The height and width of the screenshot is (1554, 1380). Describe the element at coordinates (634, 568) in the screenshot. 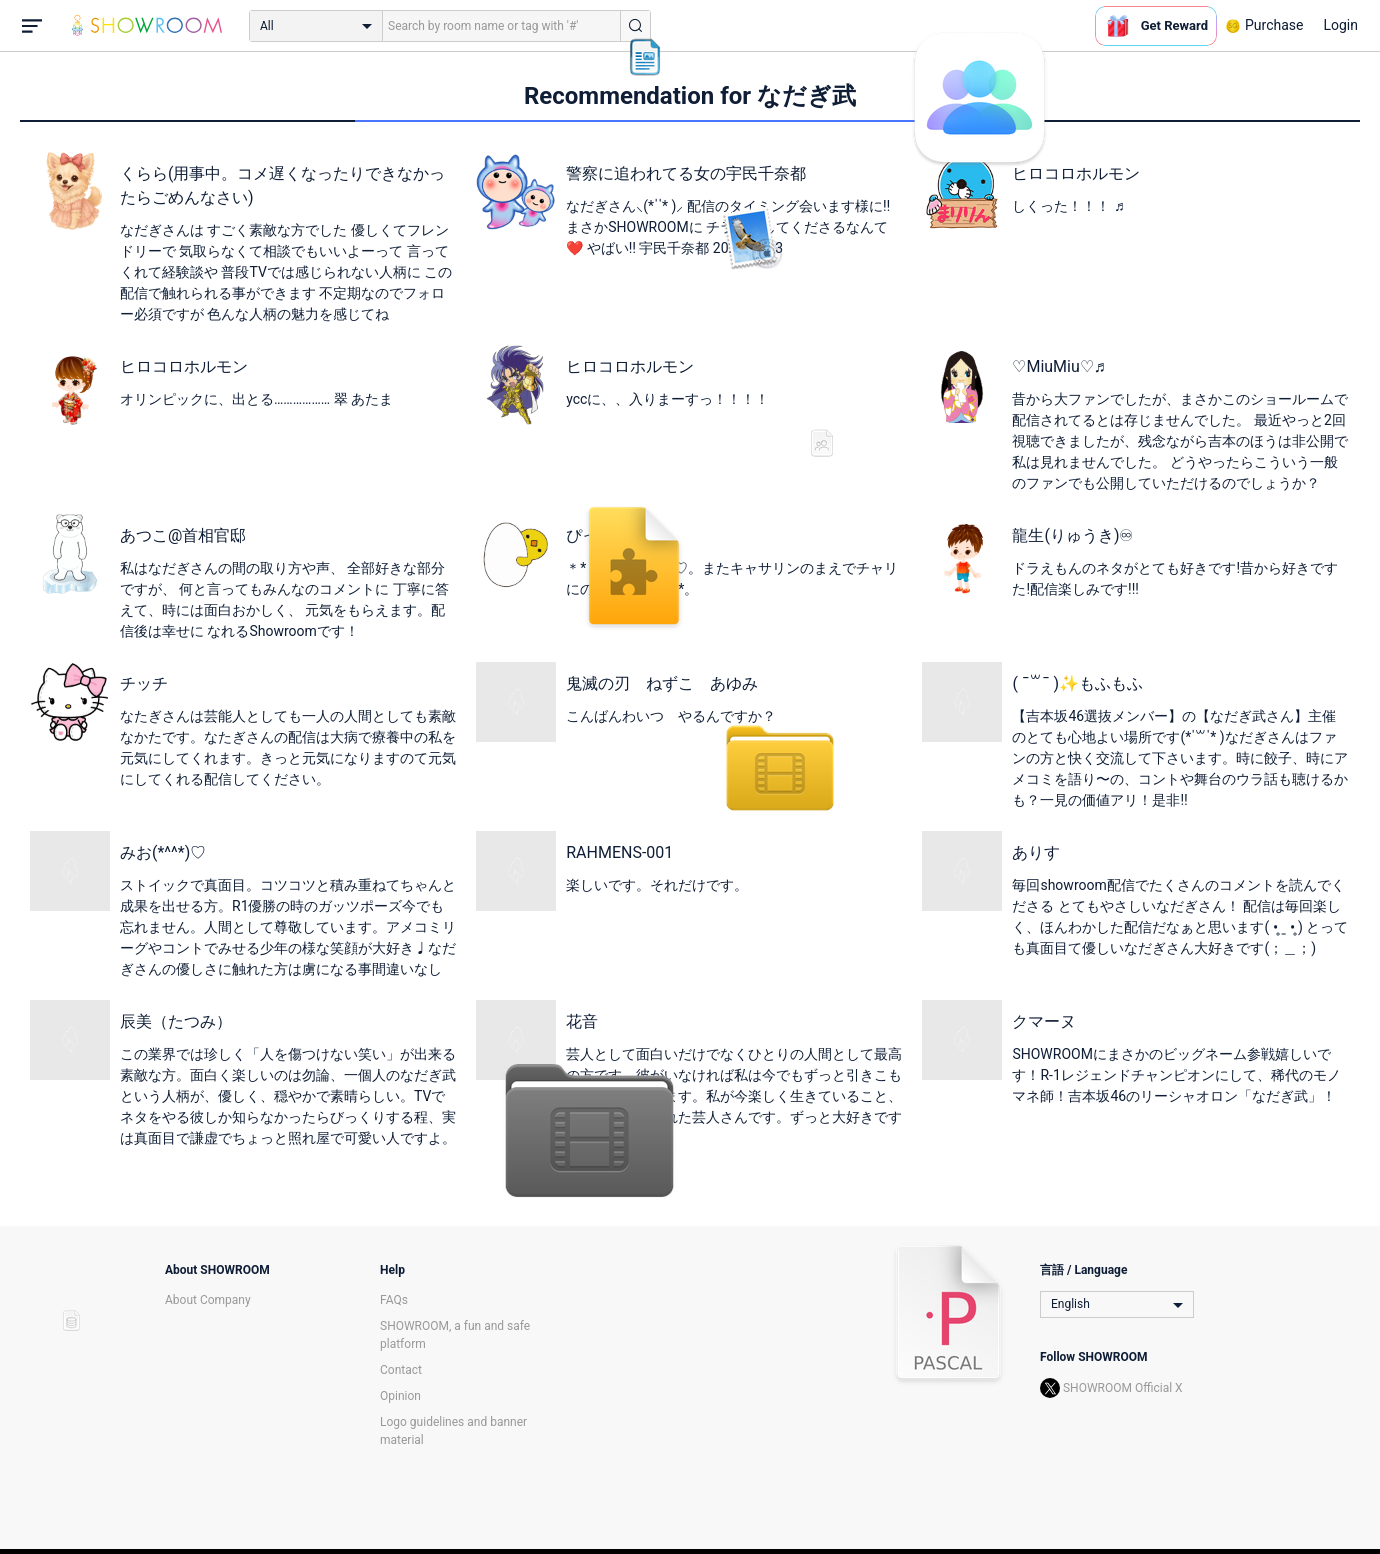

I see `a plugin-generated file type` at that location.